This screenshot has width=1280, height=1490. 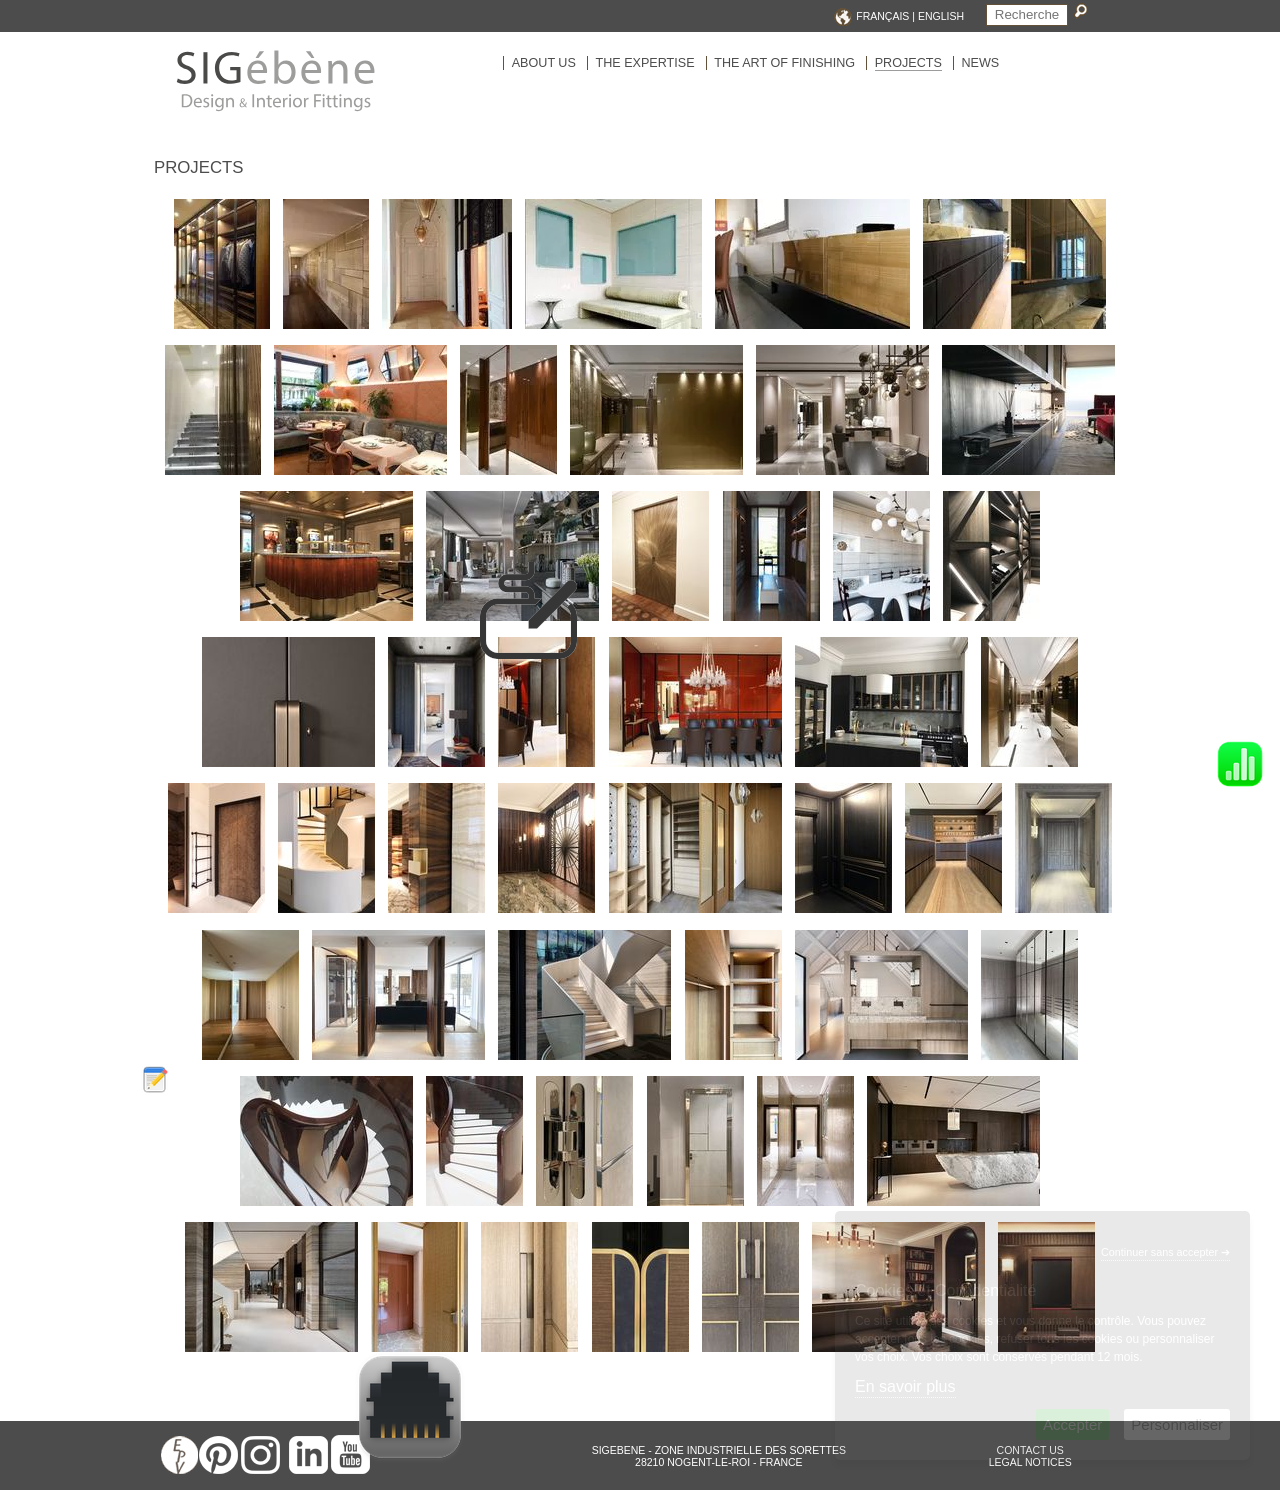 I want to click on open the text editor application, so click(x=154, y=1079).